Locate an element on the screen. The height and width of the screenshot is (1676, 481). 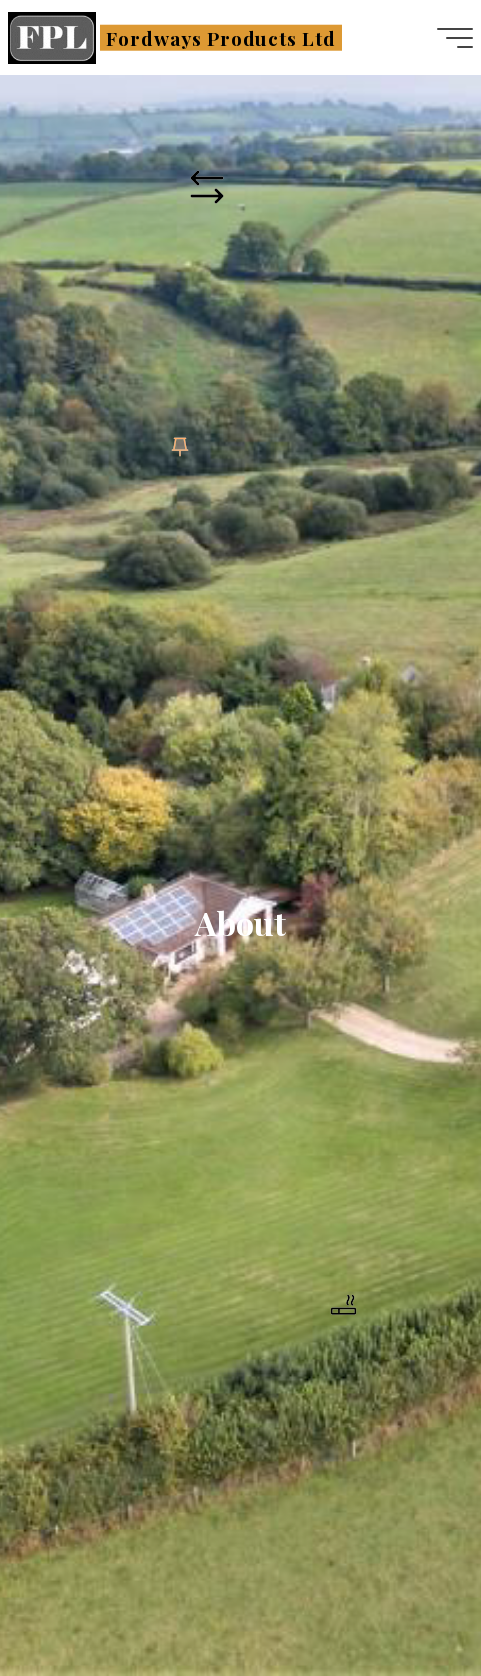
swap or exchange items is located at coordinates (207, 187).